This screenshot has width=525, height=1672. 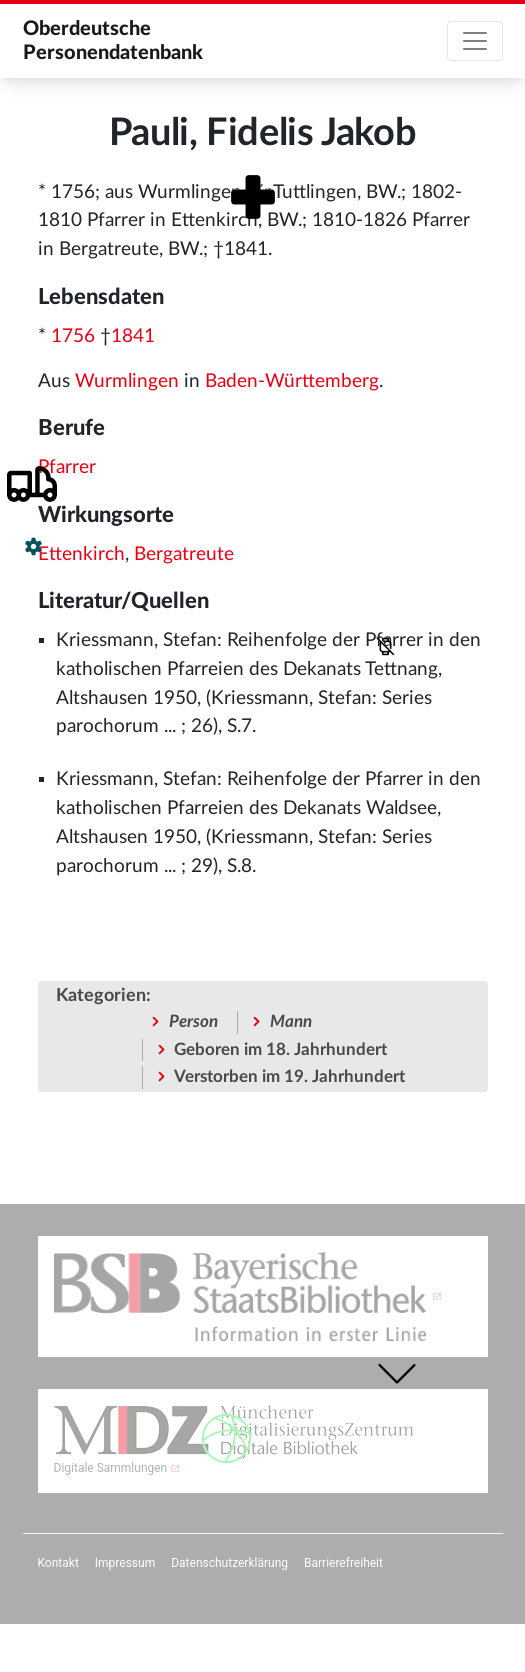 What do you see at coordinates (32, 484) in the screenshot?
I see `track shipping or delivery status` at bounding box center [32, 484].